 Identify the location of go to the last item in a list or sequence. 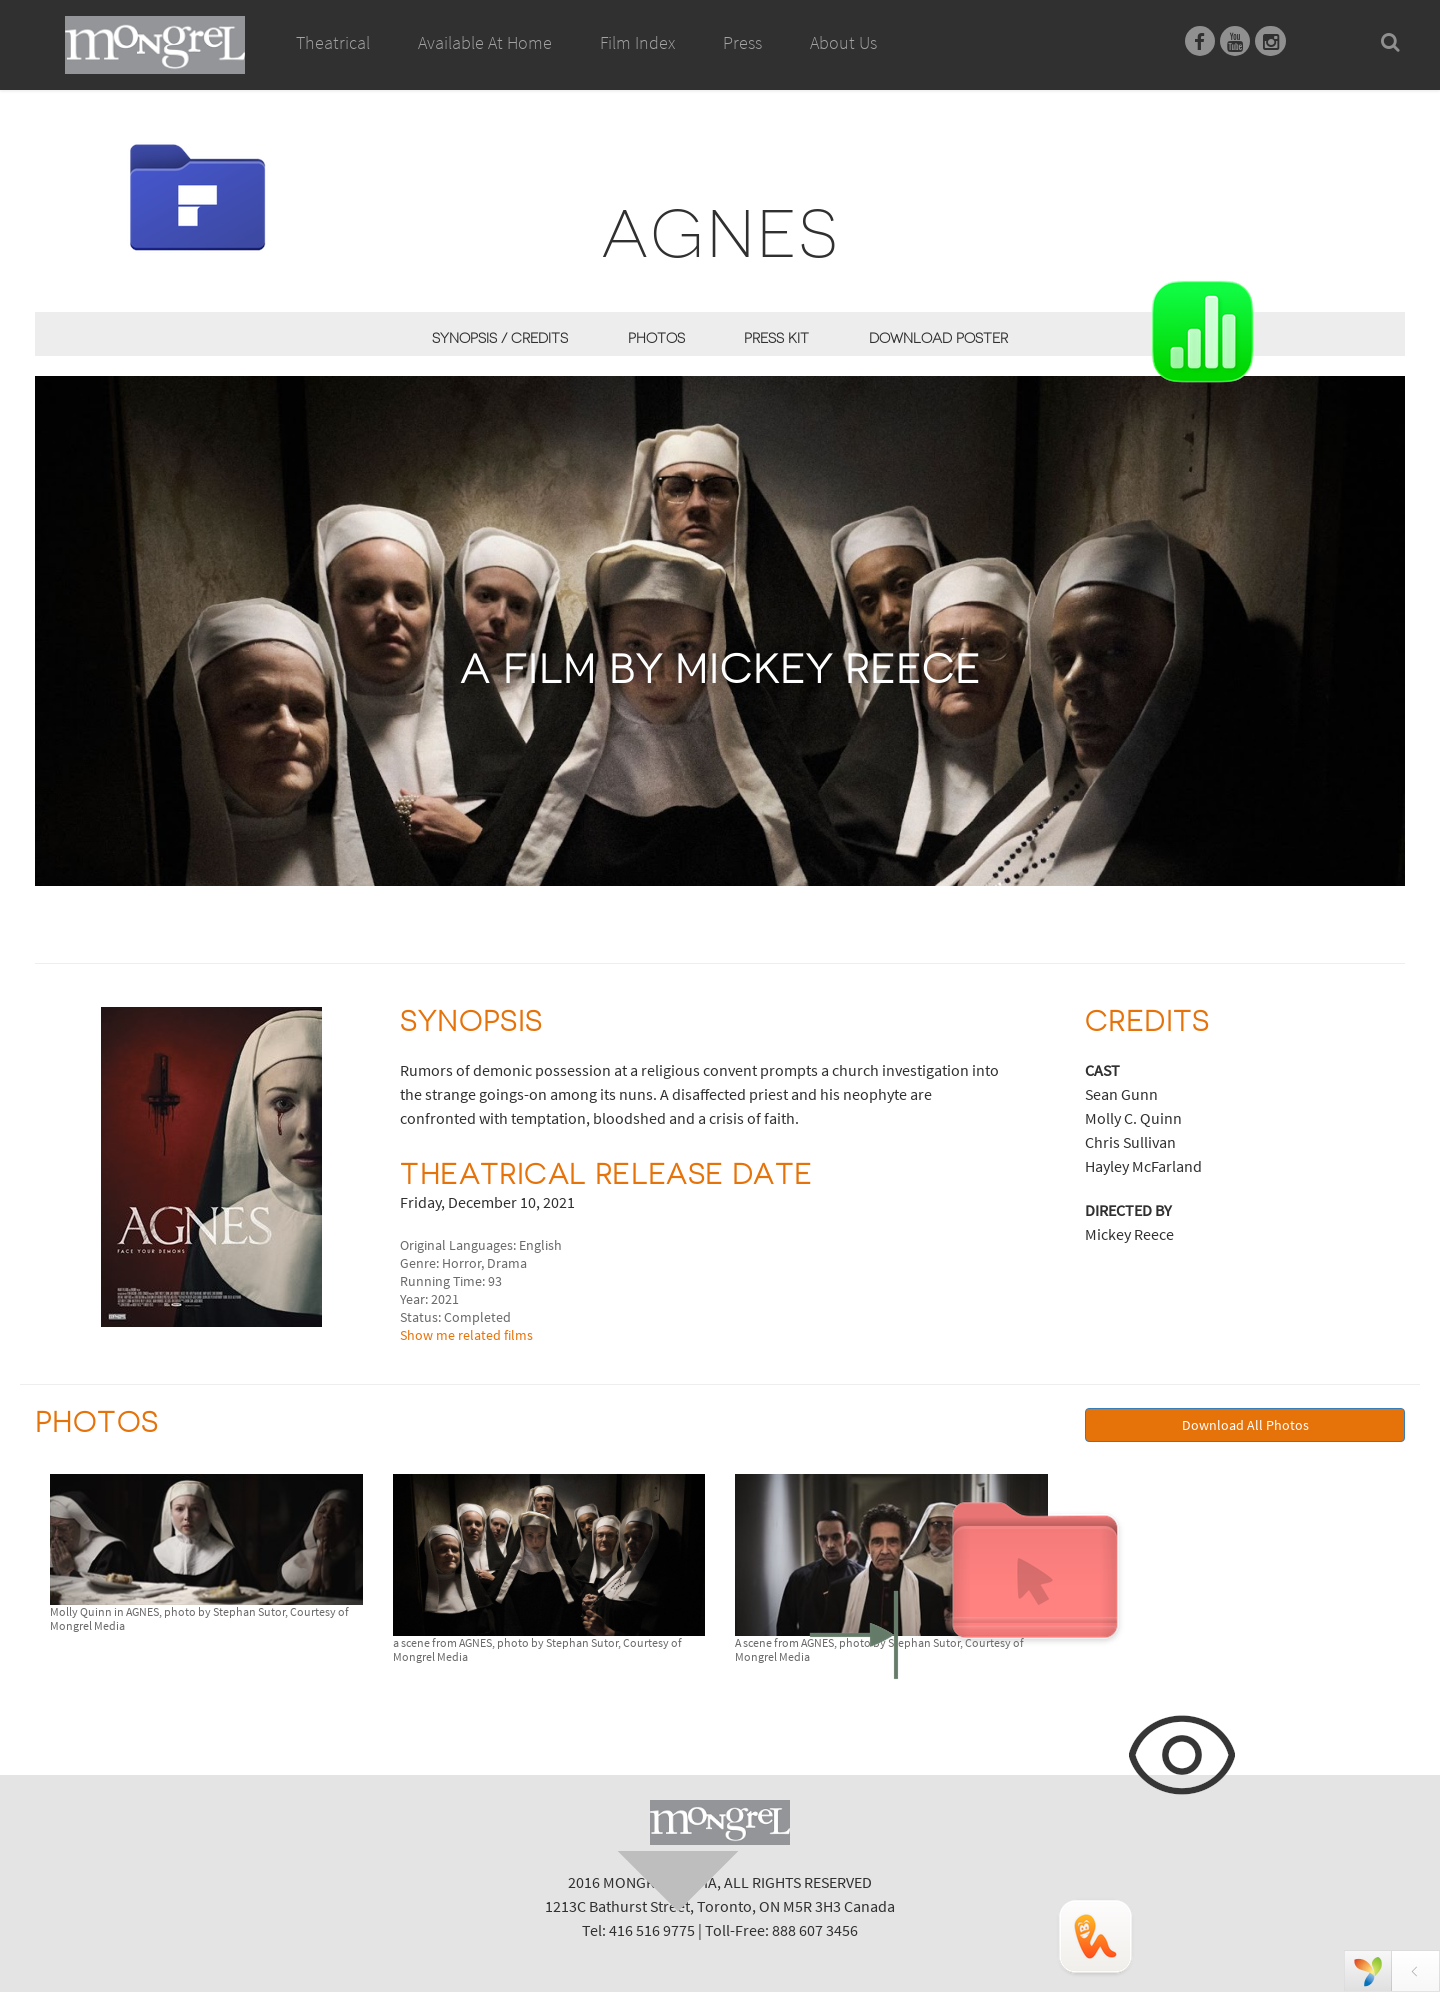
(854, 1635).